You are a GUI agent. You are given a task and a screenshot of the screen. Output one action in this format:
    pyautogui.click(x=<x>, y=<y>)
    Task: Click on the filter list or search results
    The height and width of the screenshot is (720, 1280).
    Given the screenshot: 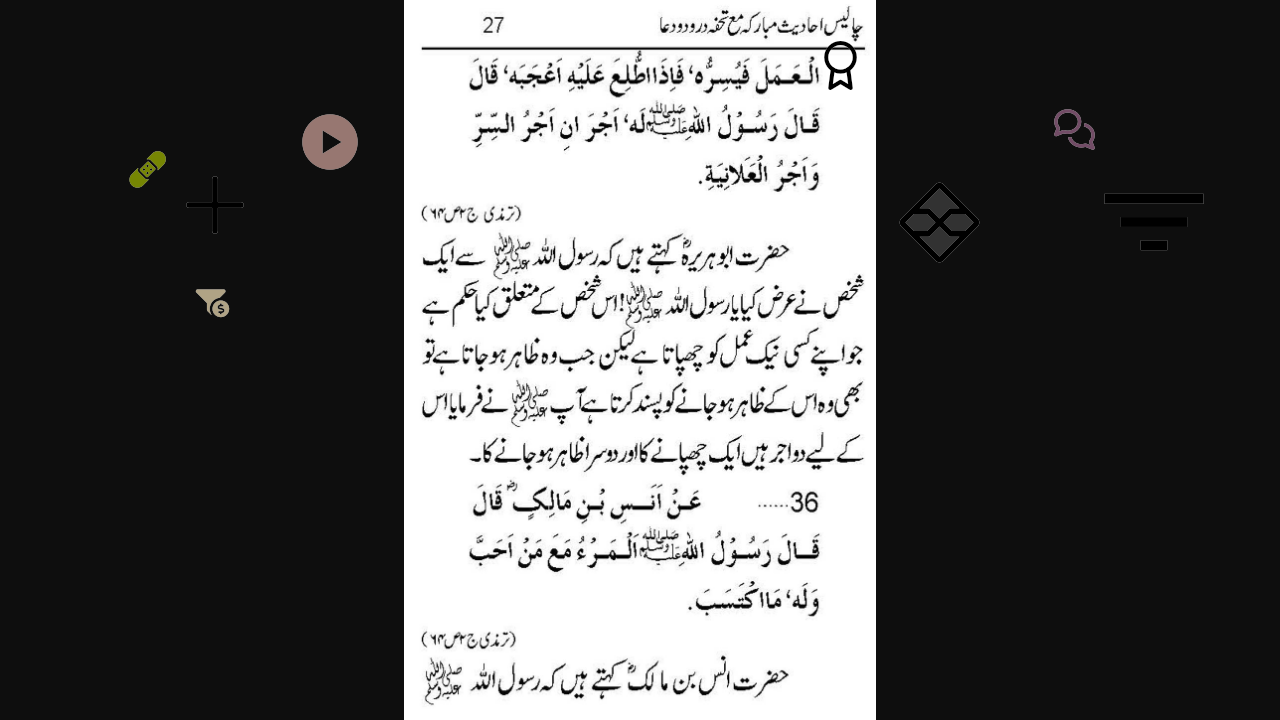 What is the action you would take?
    pyautogui.click(x=1154, y=222)
    